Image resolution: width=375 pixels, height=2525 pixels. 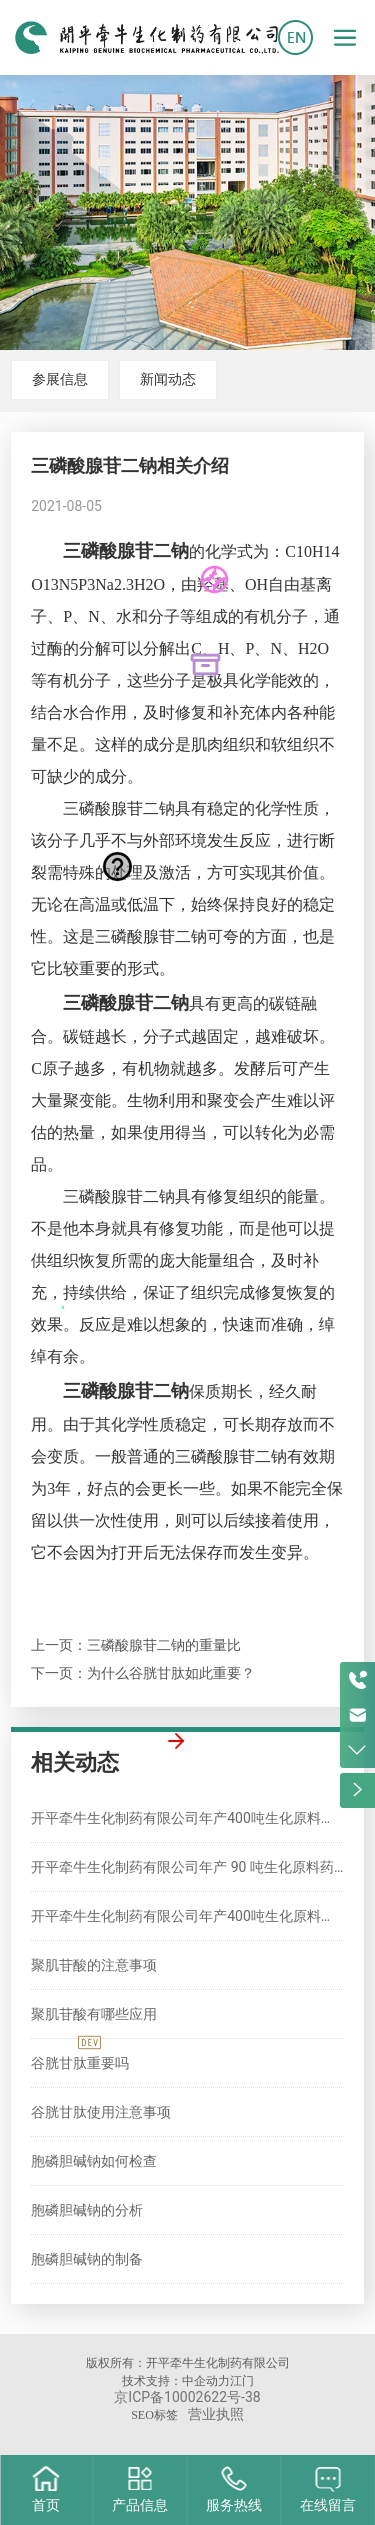 I want to click on archive item or conversation, so click(x=205, y=664).